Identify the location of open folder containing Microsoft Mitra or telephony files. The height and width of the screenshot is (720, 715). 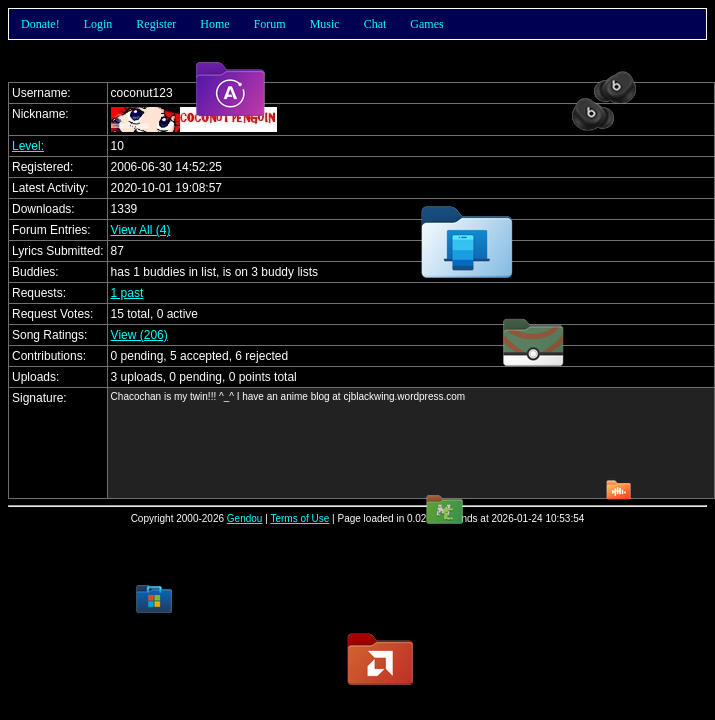
(466, 244).